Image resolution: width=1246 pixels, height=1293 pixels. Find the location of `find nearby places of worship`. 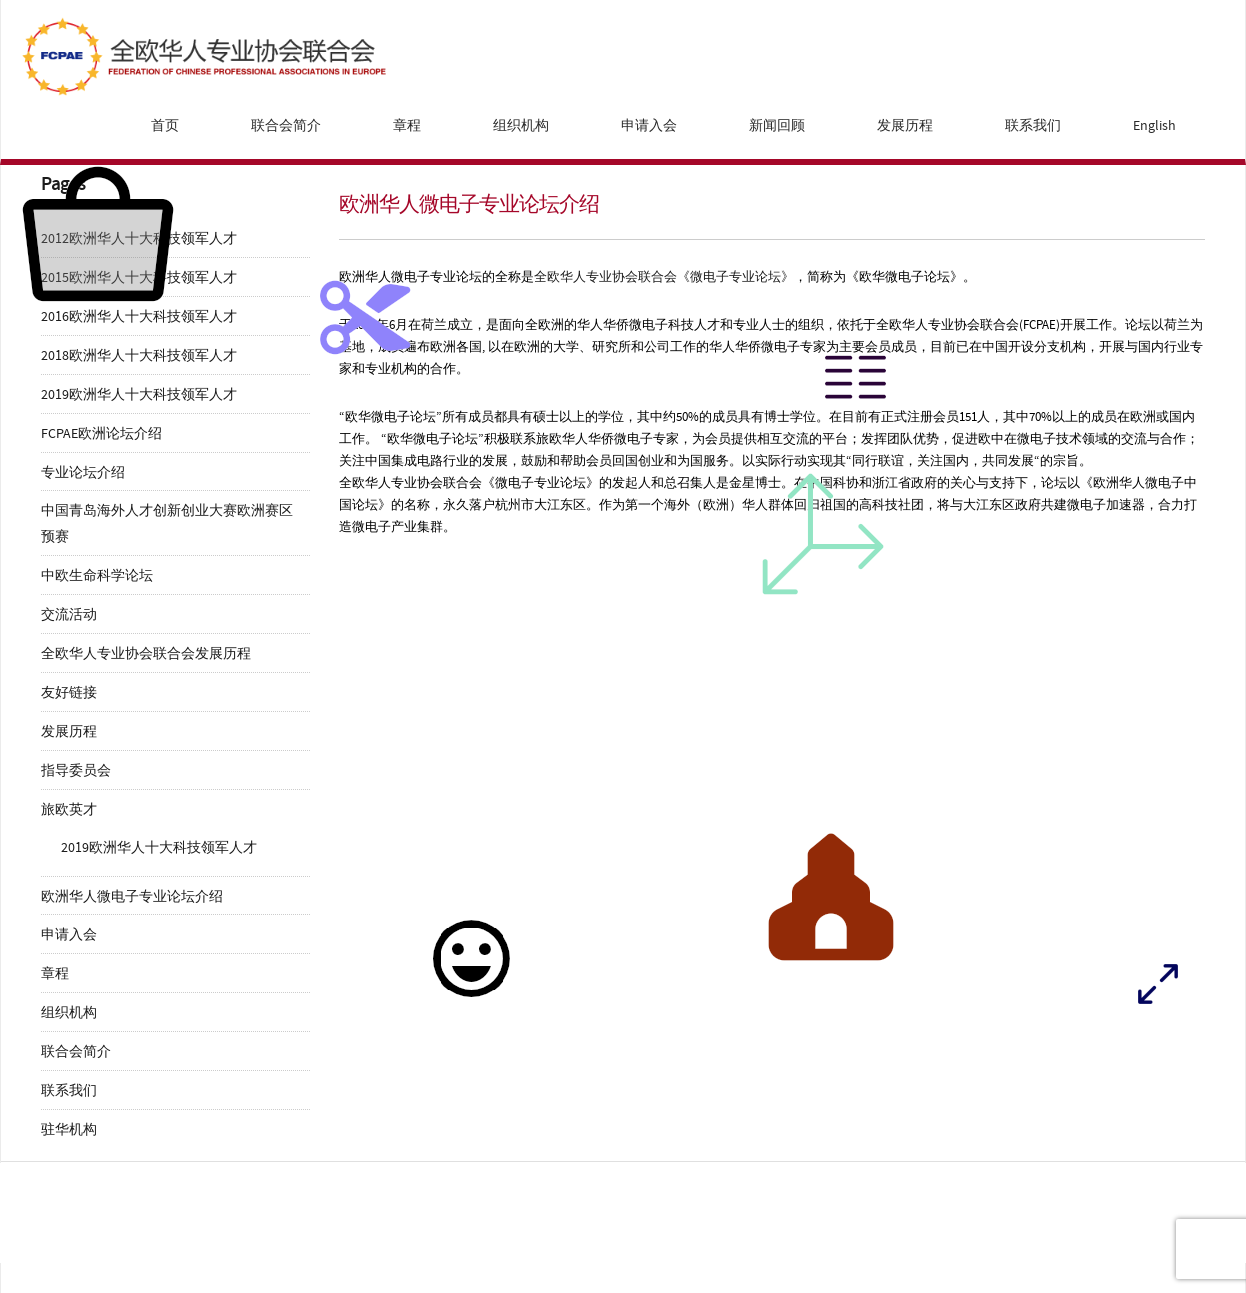

find nearby places of worship is located at coordinates (831, 898).